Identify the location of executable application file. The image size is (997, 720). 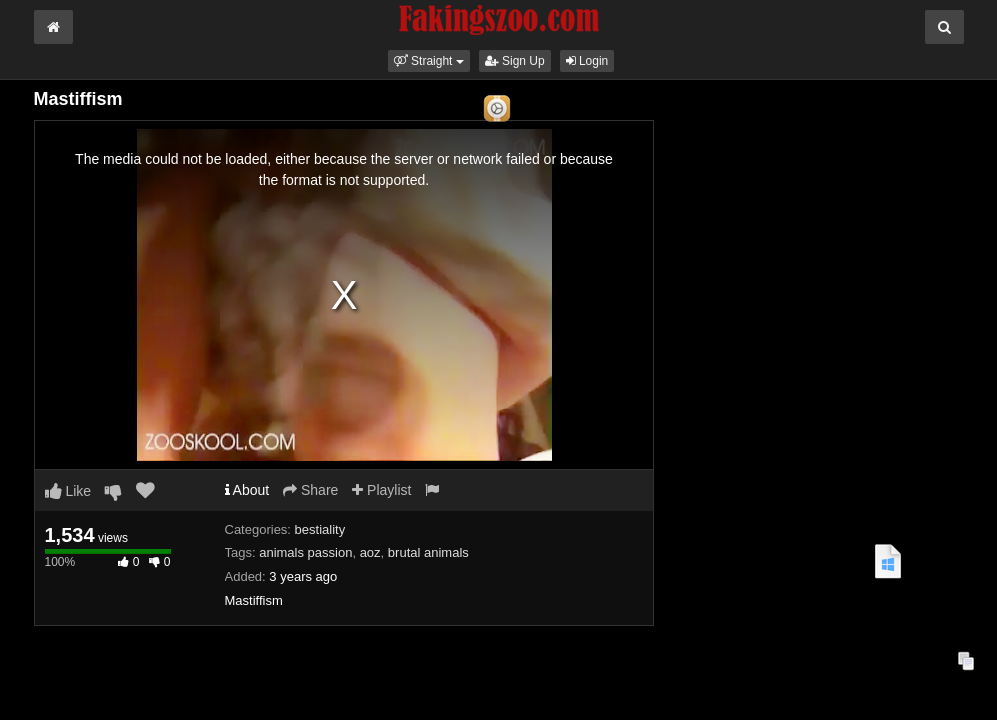
(497, 108).